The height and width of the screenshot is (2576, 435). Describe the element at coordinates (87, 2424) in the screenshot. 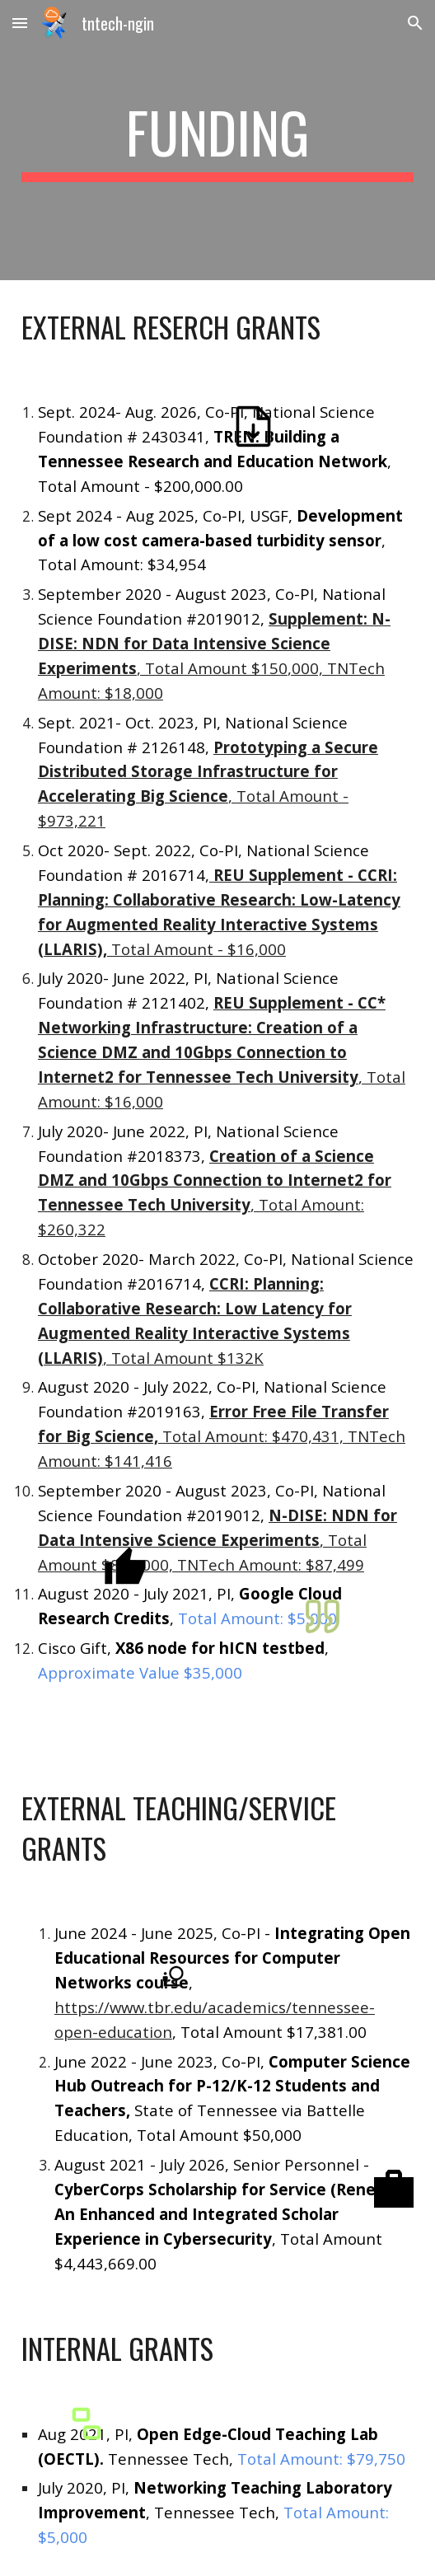

I see `ungroup selected objects` at that location.